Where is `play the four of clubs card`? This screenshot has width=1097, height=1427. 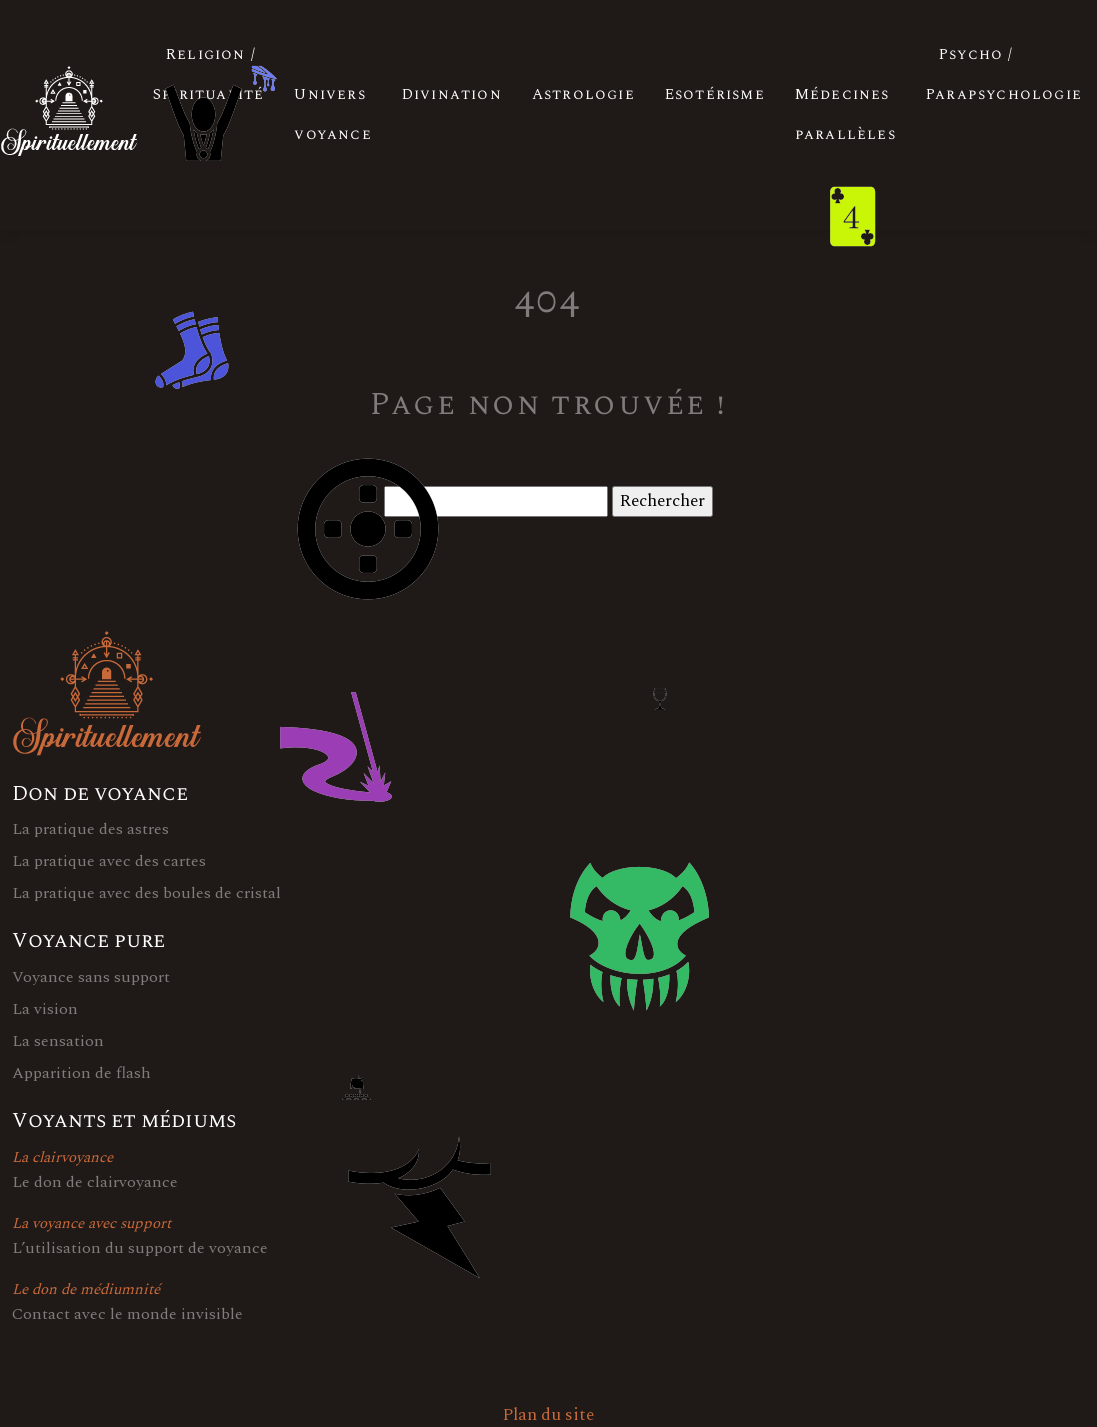 play the four of clubs card is located at coordinates (852, 216).